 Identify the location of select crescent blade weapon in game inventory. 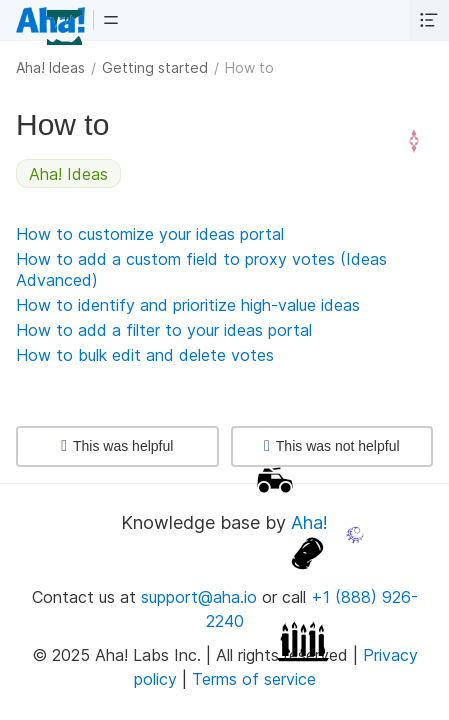
(355, 535).